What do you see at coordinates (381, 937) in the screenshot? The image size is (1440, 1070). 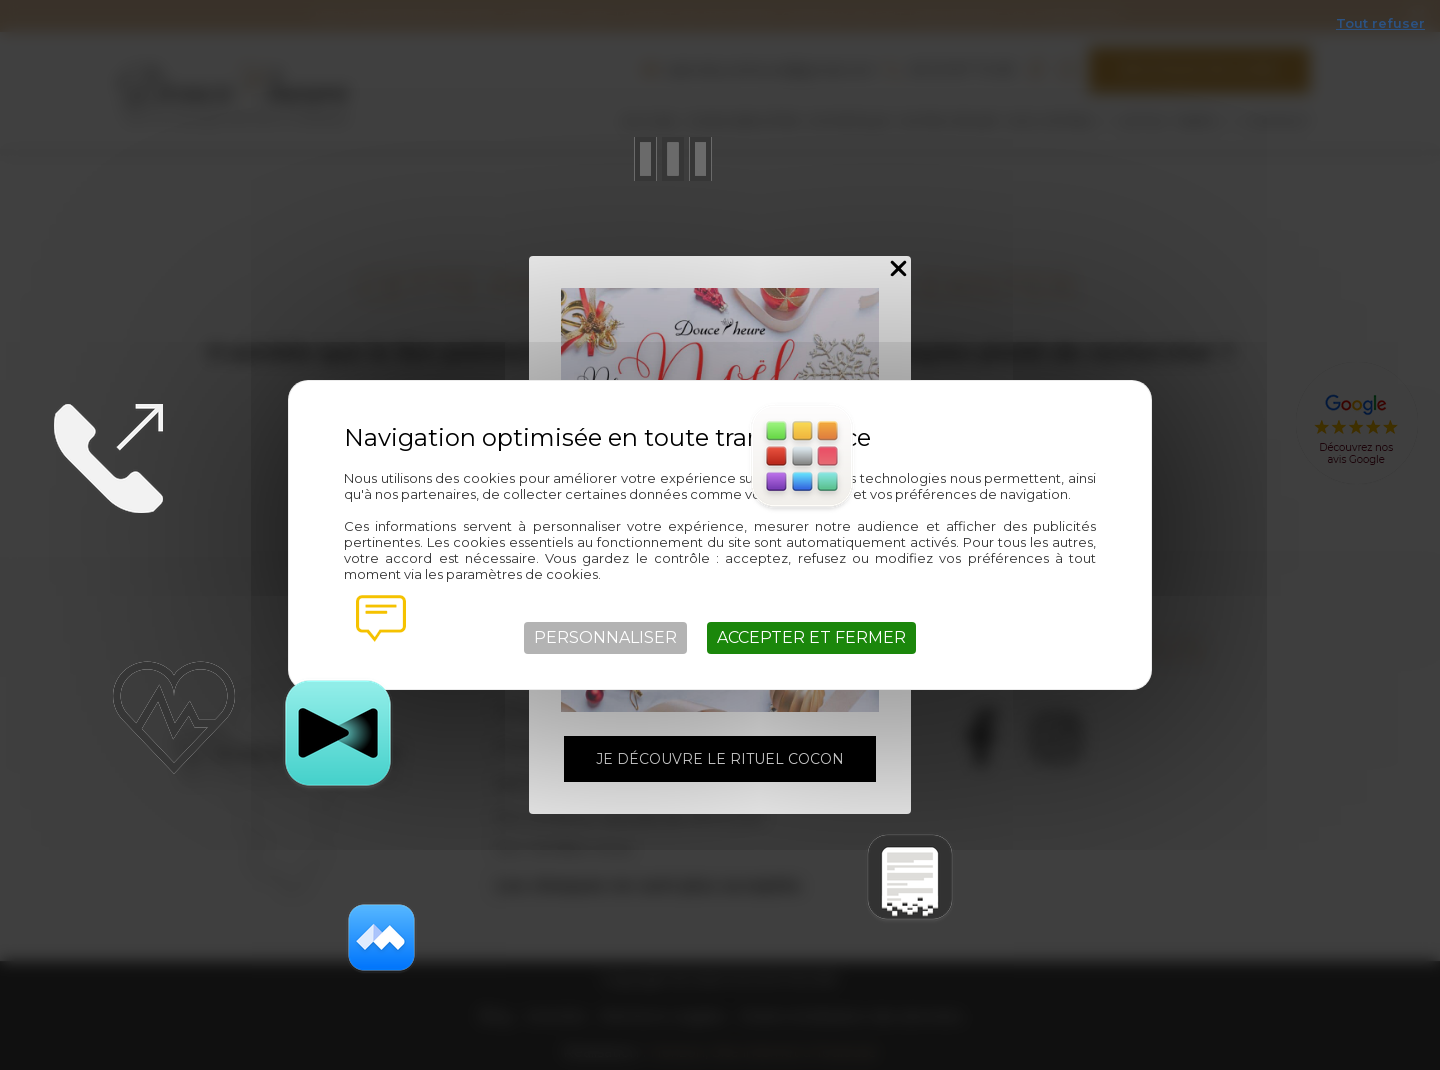 I see `open meeting or video conferencing app` at bounding box center [381, 937].